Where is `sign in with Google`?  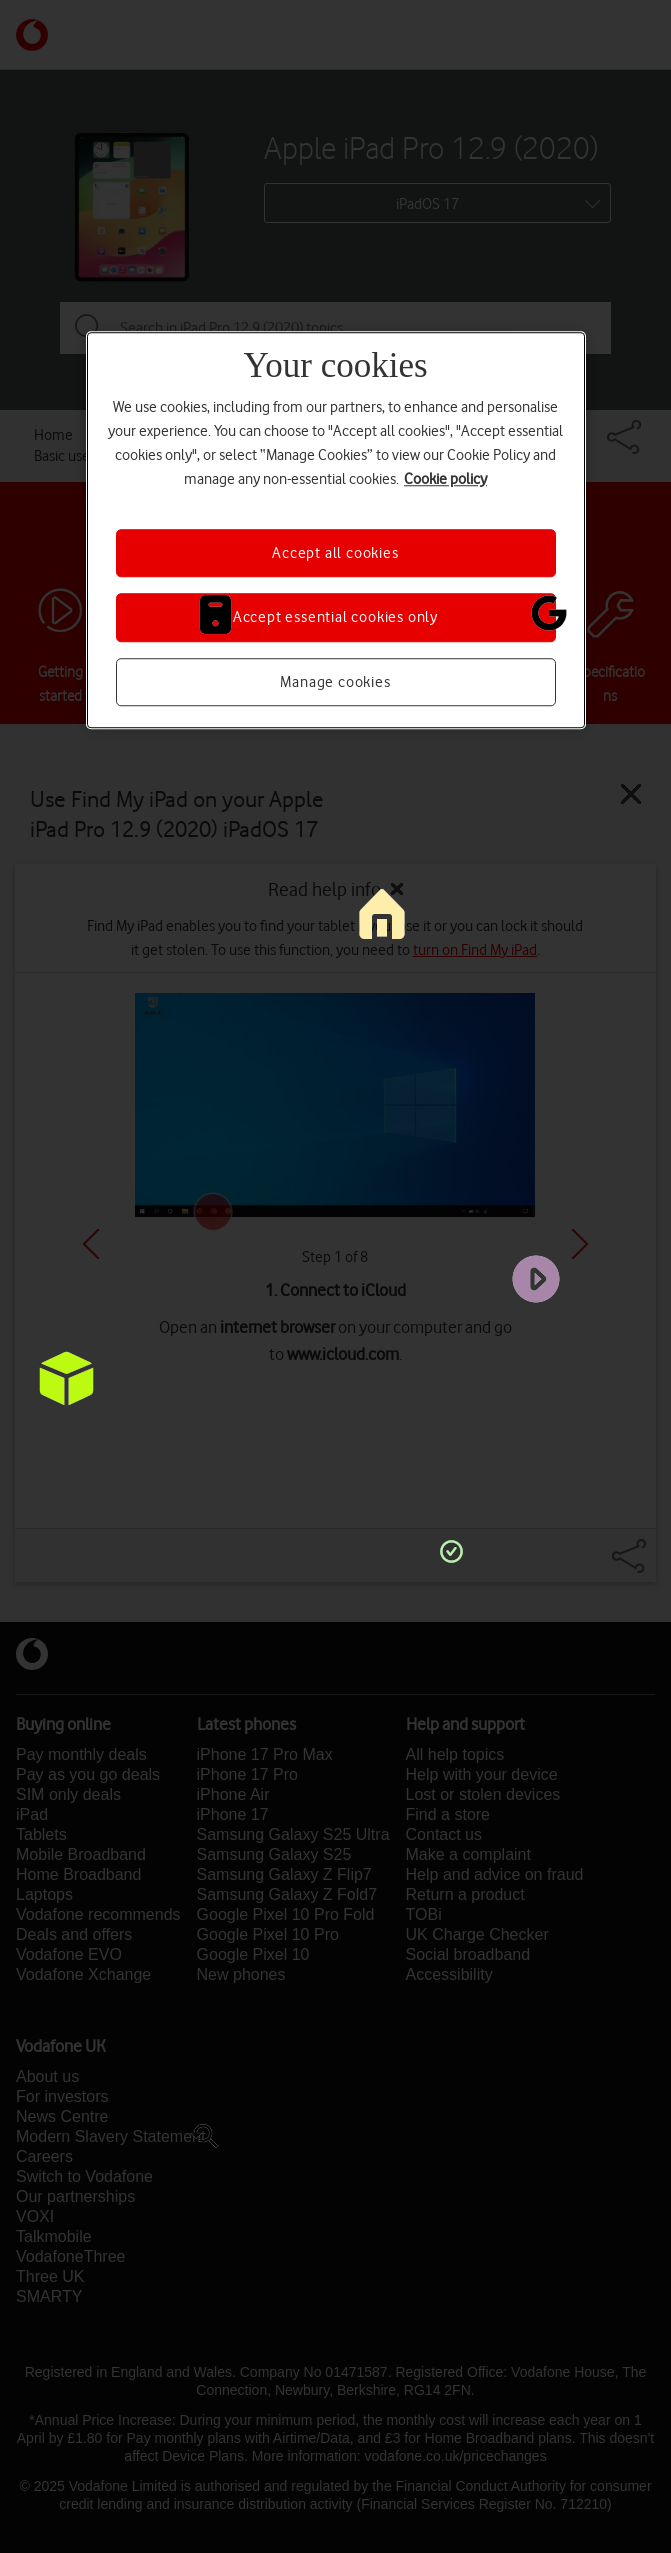
sign in with Google is located at coordinates (549, 613).